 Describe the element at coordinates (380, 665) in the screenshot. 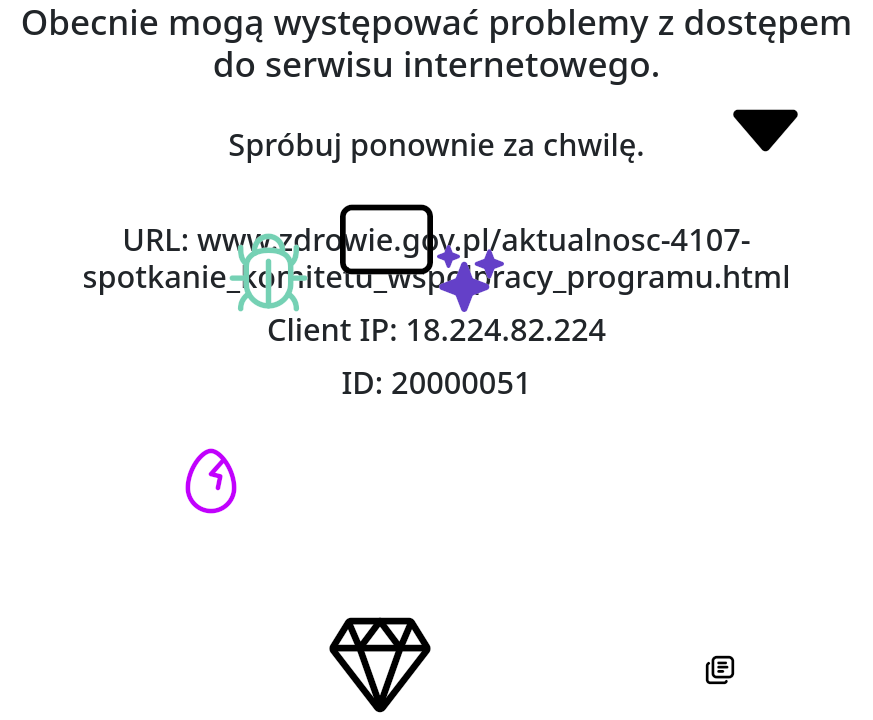

I see `indicates premium or pro membership status` at that location.